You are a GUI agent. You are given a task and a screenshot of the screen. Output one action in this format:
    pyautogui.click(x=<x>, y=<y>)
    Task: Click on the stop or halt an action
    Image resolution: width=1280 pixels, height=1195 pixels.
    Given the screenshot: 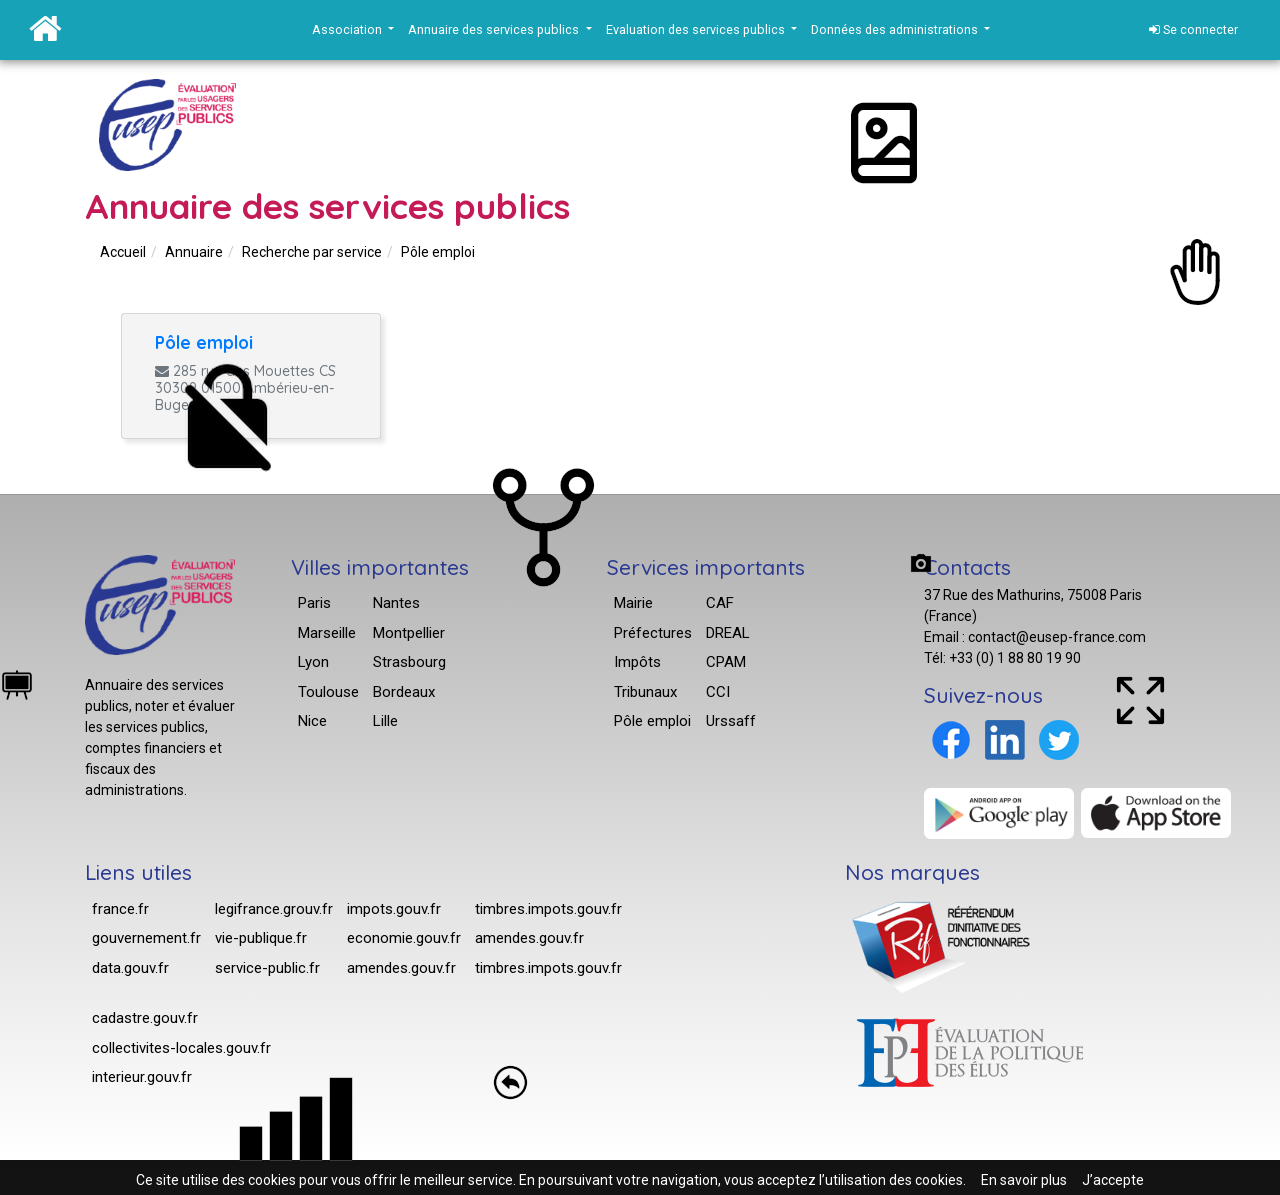 What is the action you would take?
    pyautogui.click(x=1195, y=272)
    